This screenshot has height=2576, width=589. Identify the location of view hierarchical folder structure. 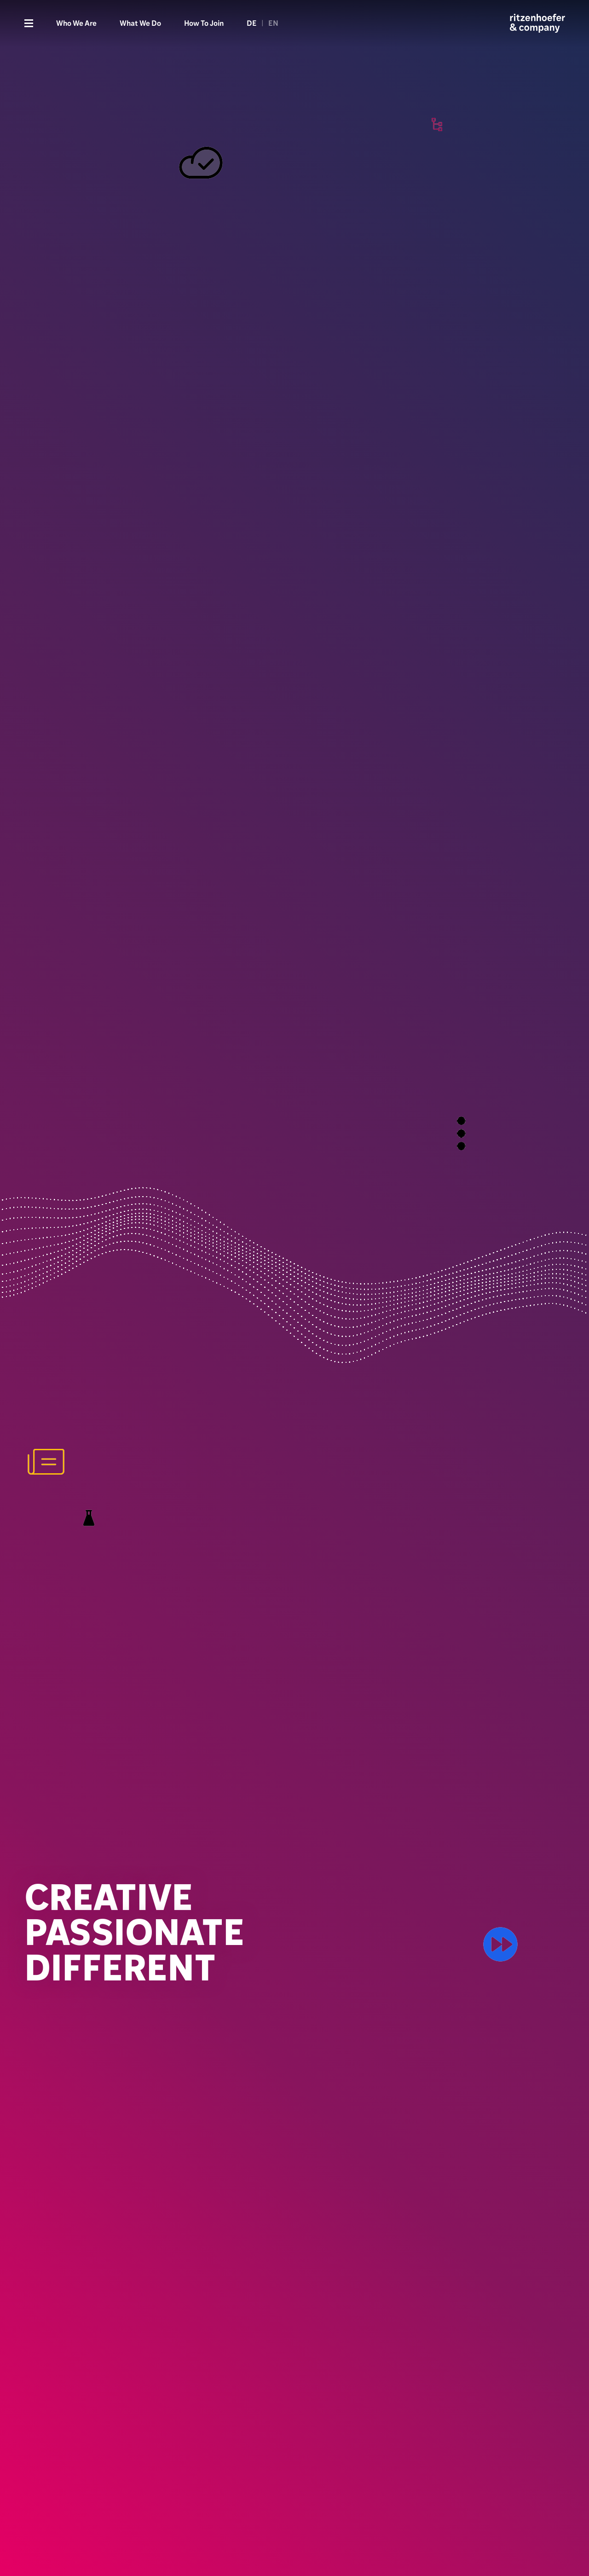
(436, 124).